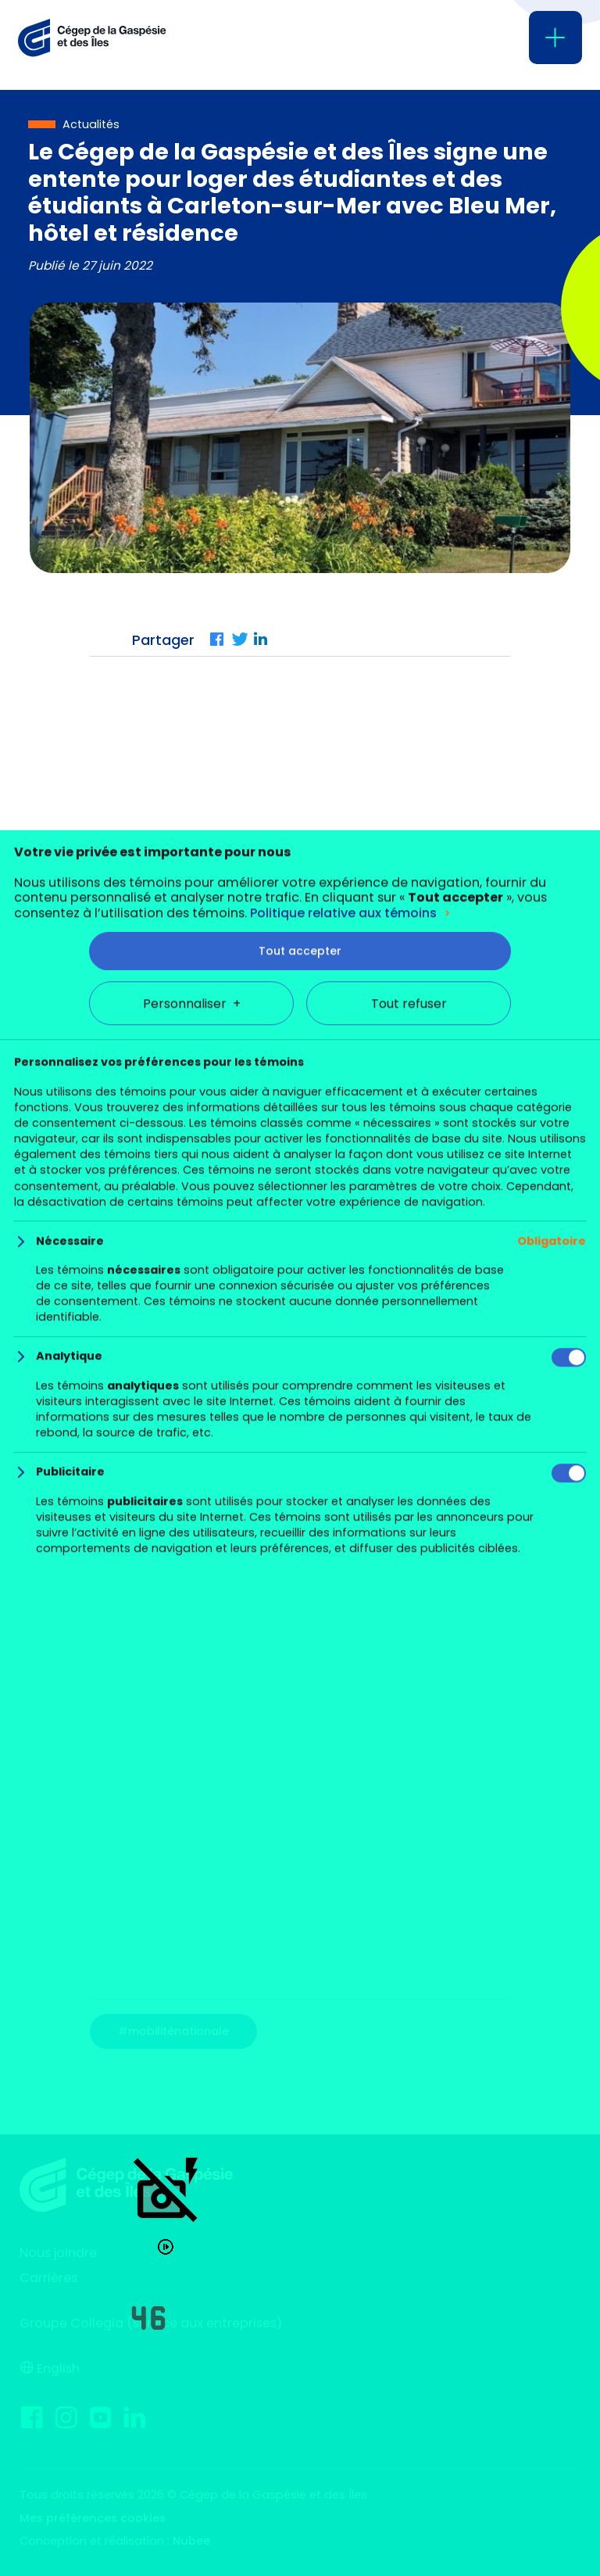 The width and height of the screenshot is (600, 2576). What do you see at coordinates (166, 2247) in the screenshot?
I see `skip to next track or media item` at bounding box center [166, 2247].